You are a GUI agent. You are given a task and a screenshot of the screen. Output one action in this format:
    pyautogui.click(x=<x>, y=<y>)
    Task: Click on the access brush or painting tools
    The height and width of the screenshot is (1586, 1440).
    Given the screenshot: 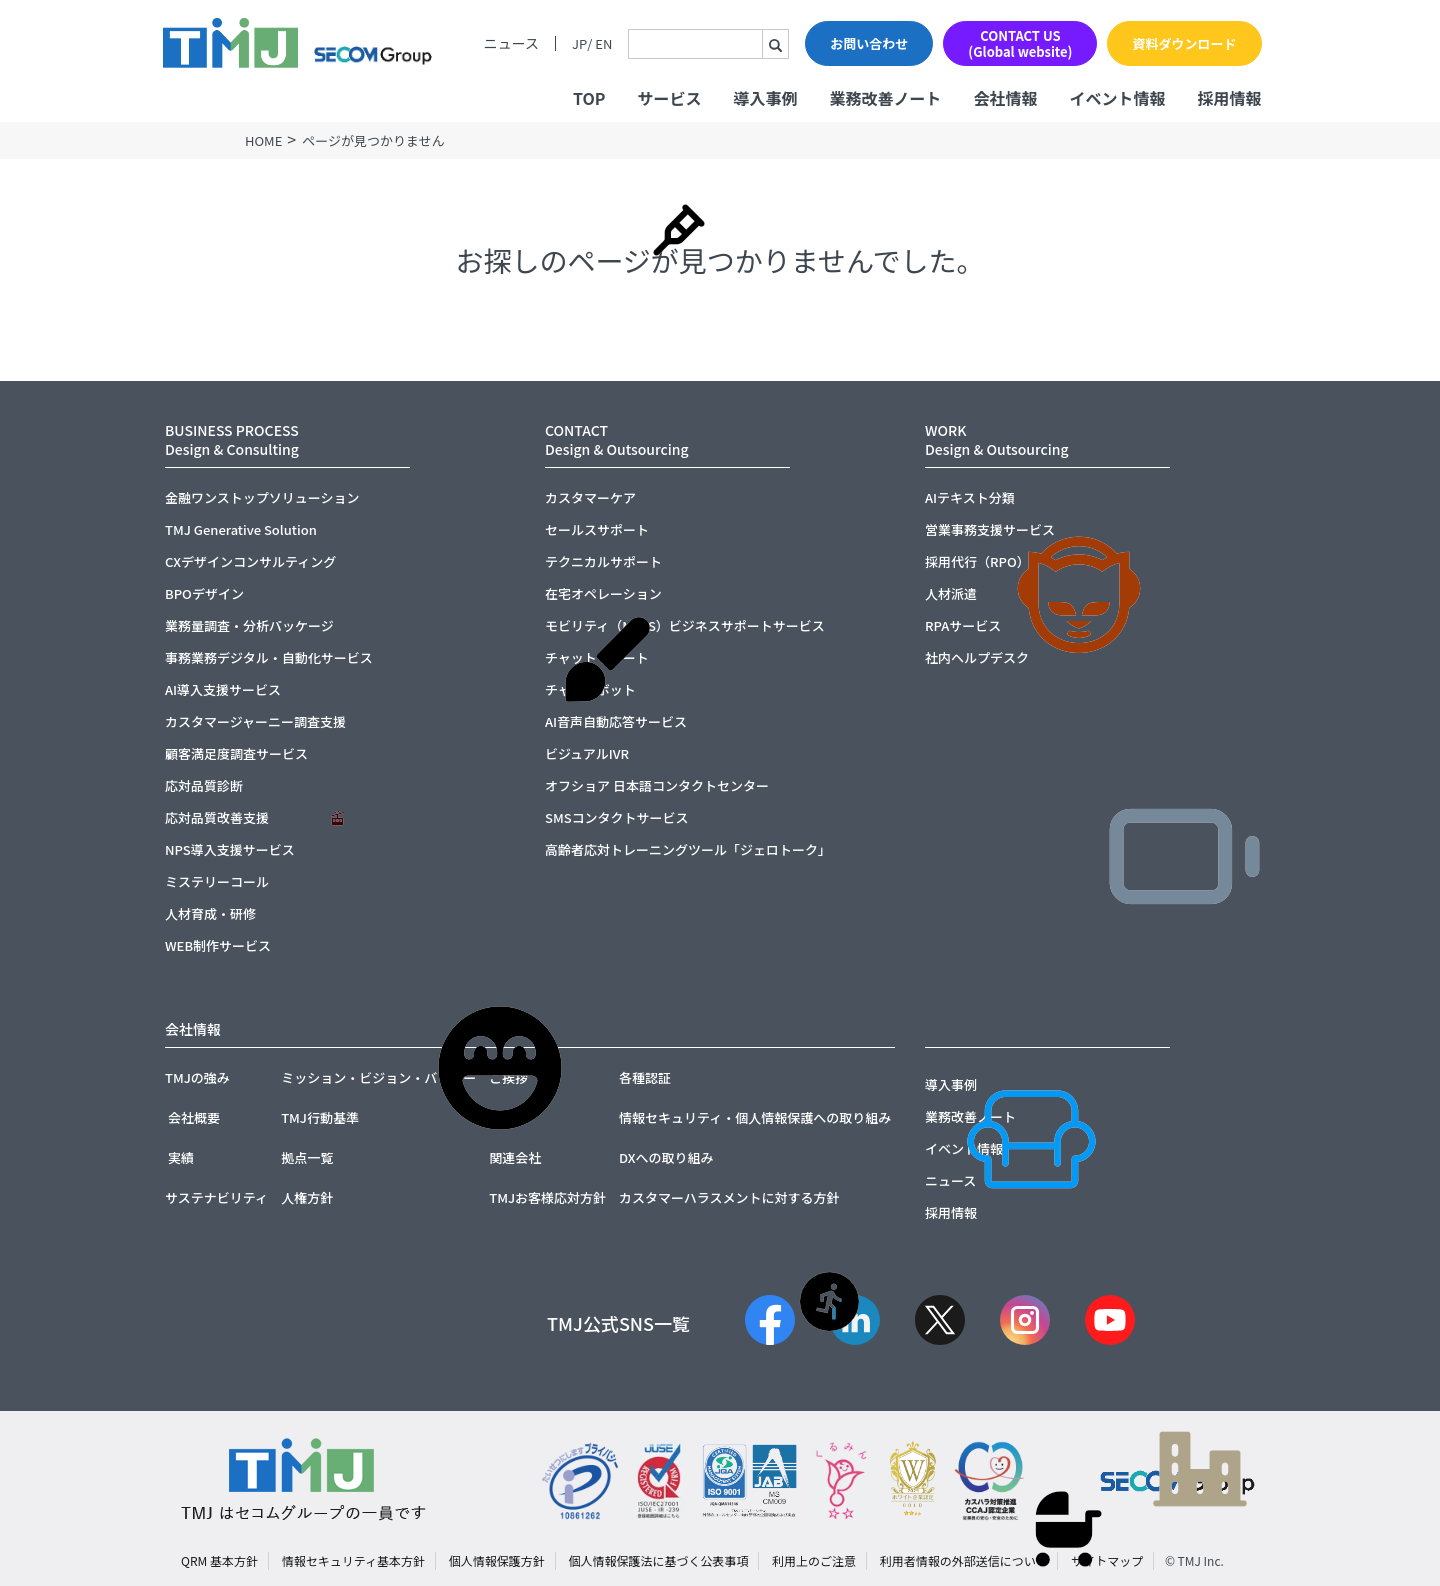 What is the action you would take?
    pyautogui.click(x=607, y=659)
    